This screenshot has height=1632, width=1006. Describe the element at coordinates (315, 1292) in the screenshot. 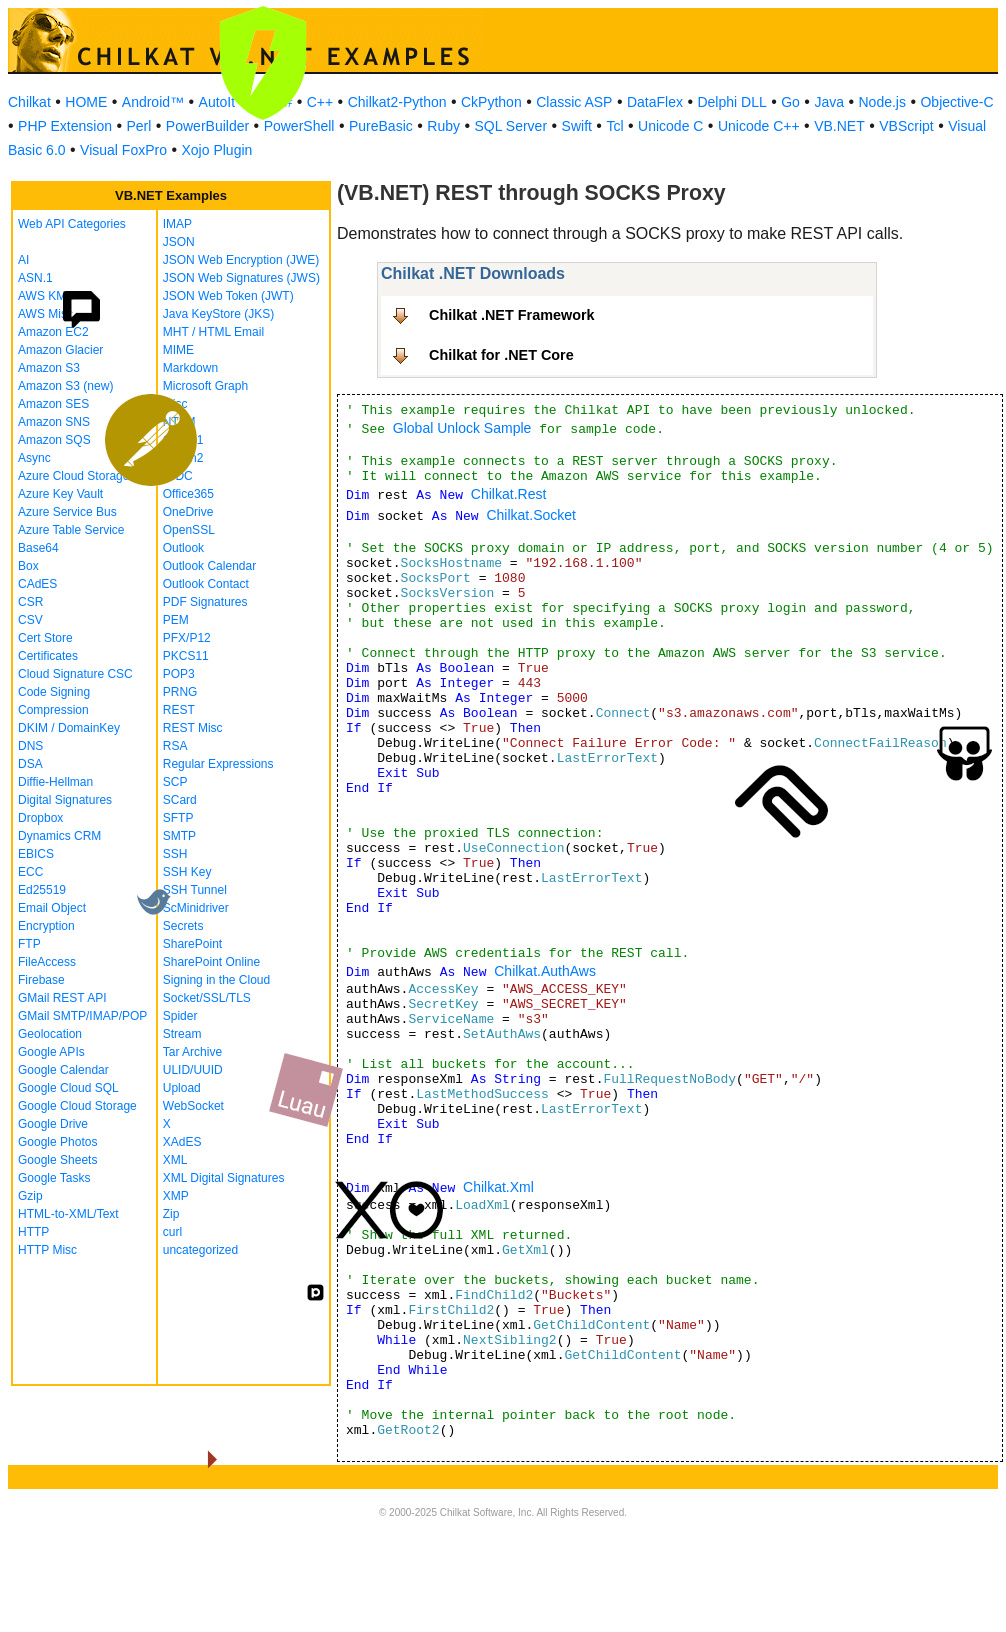

I see `open pixiv app` at that location.